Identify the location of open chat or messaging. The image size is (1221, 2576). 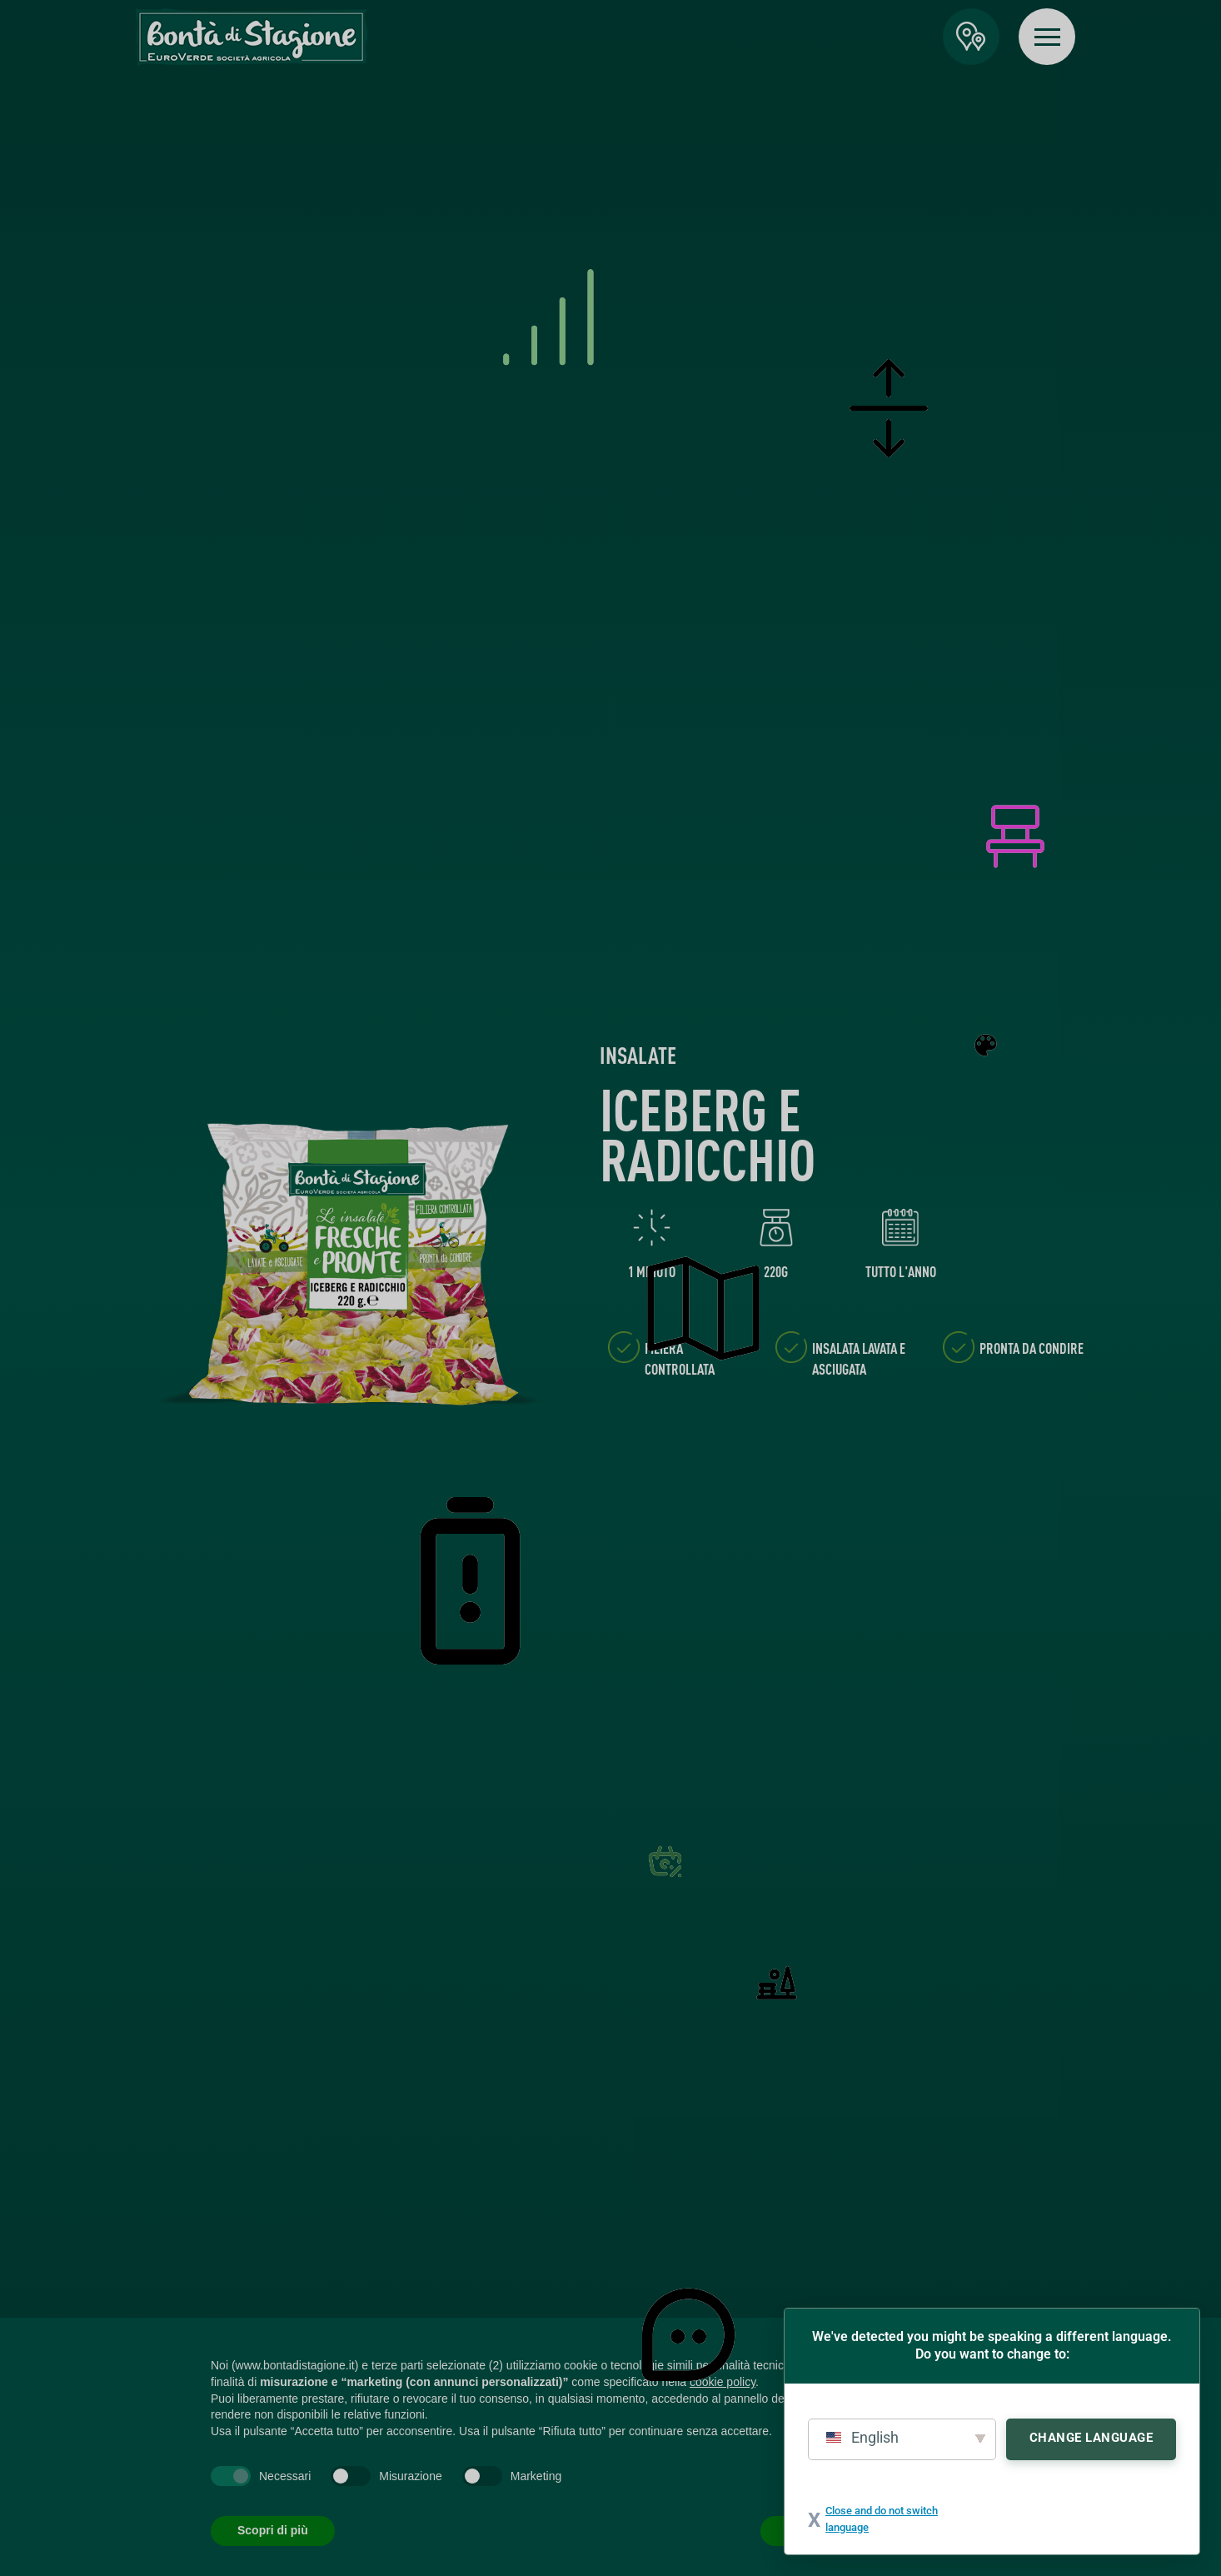
(686, 2336).